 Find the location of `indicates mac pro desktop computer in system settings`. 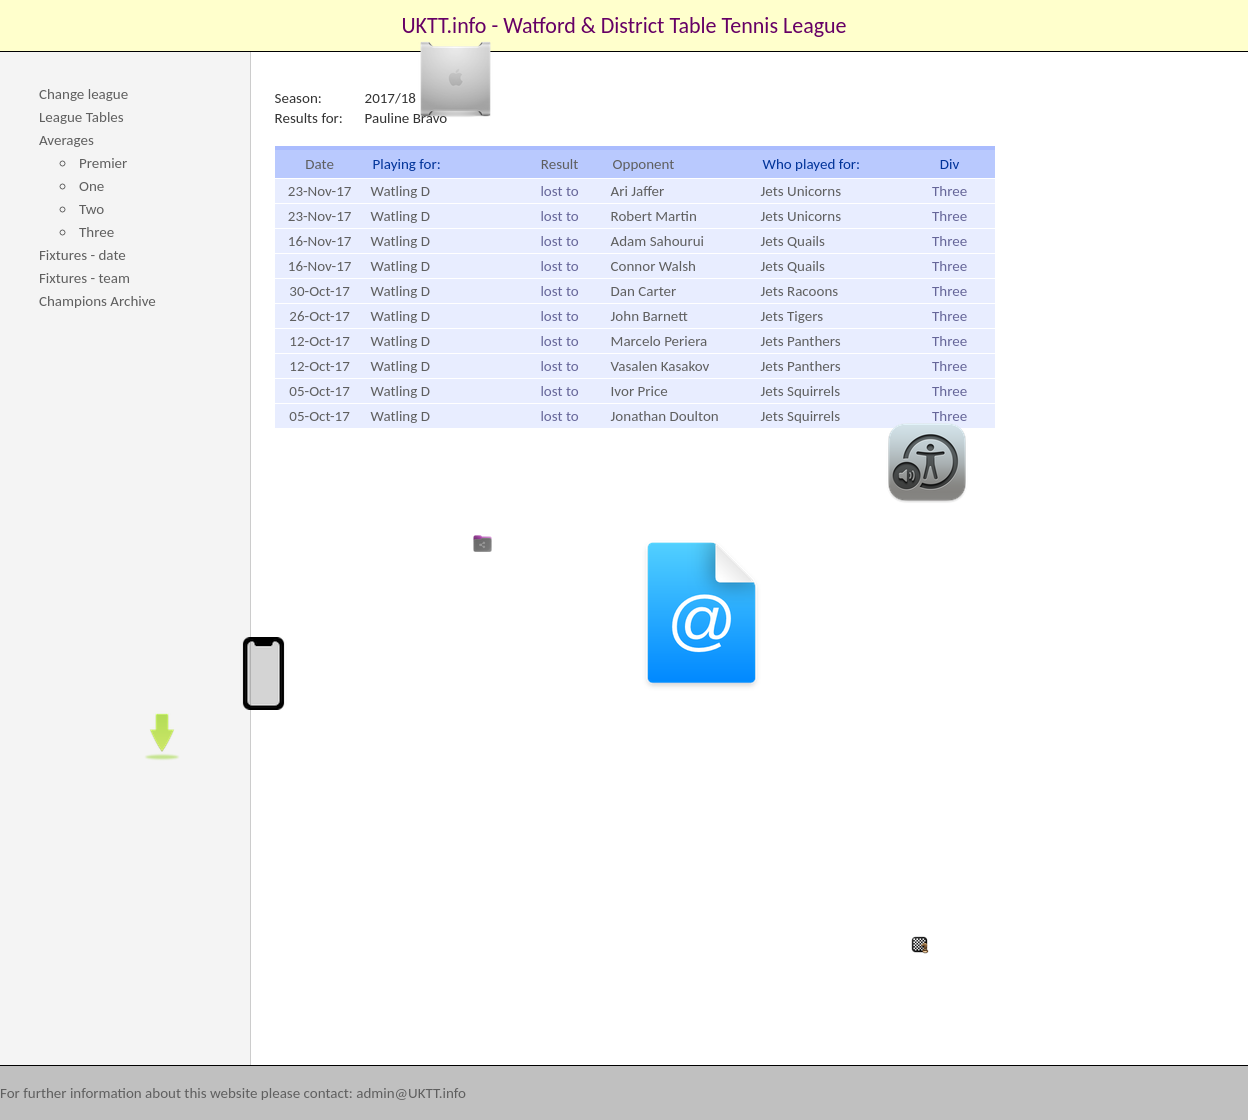

indicates mac pro desktop computer in system settings is located at coordinates (455, 79).